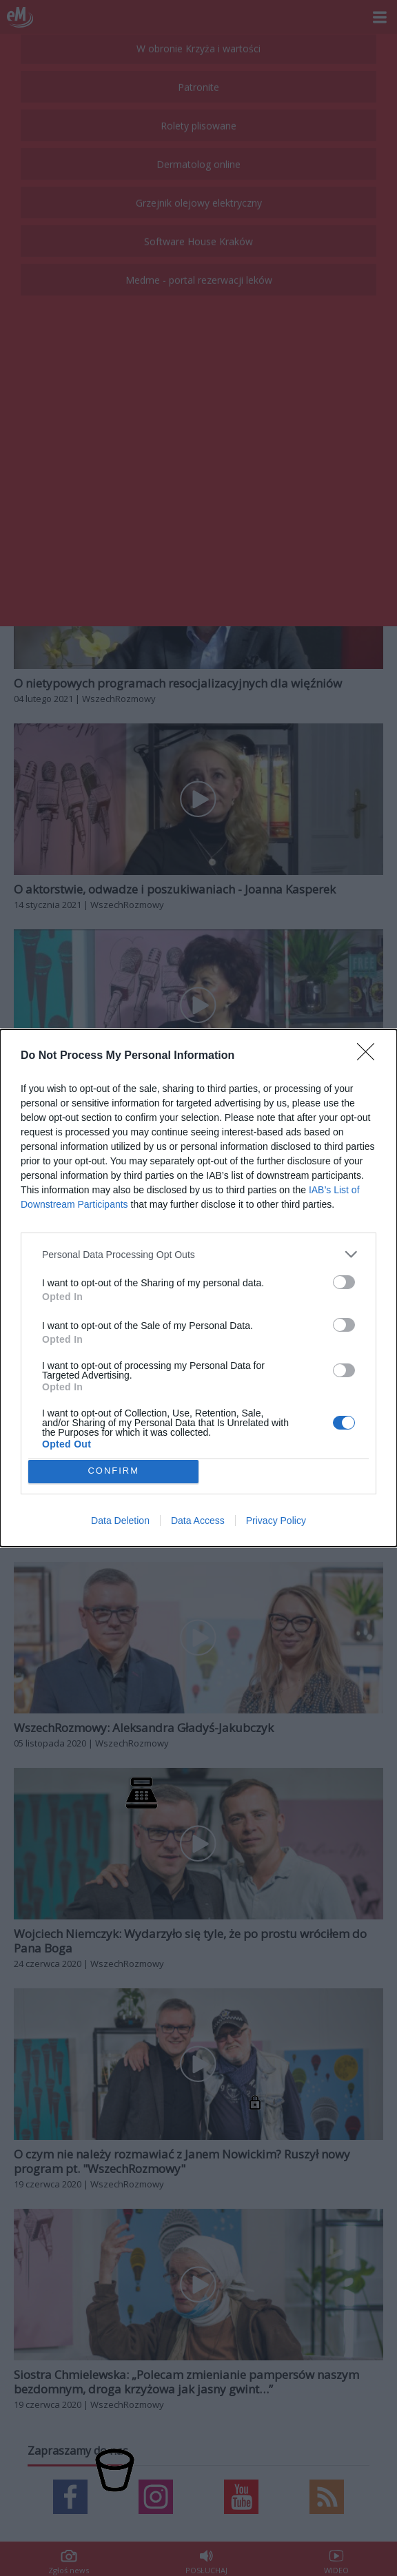  What do you see at coordinates (255, 2103) in the screenshot?
I see `indicates a secure connection` at bounding box center [255, 2103].